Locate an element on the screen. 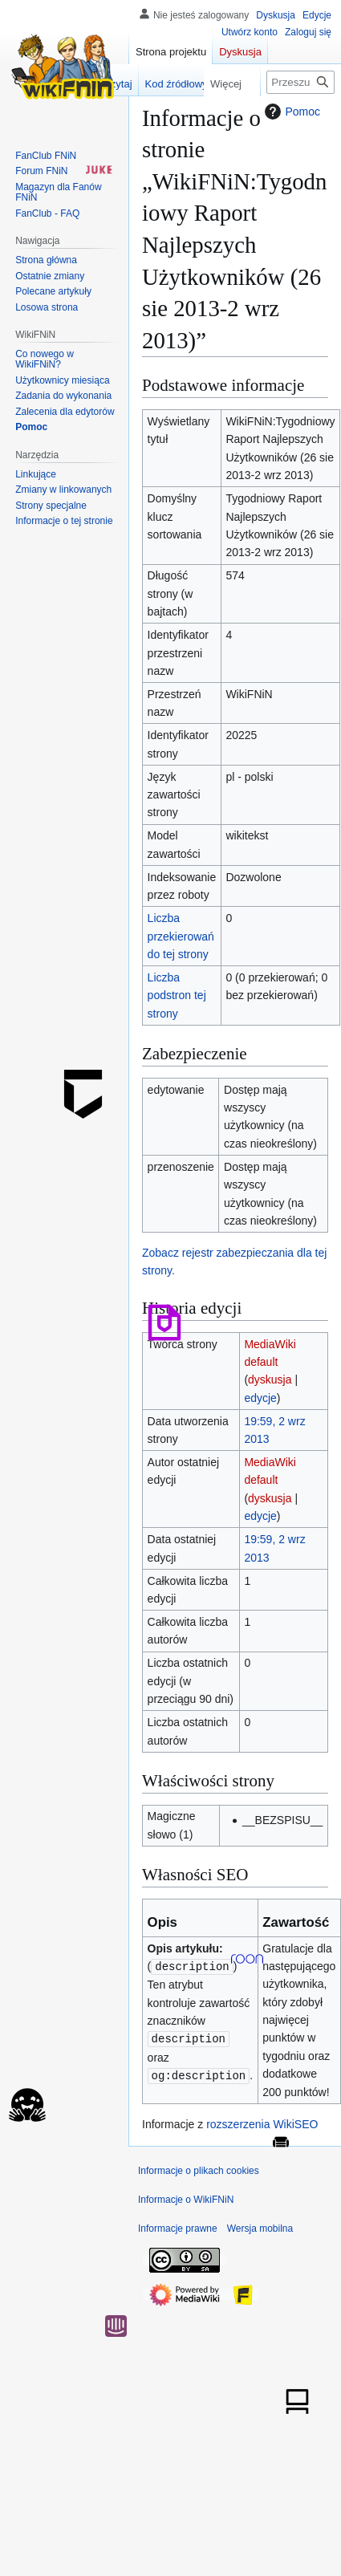  switch to stacked view layout is located at coordinates (297, 2401).